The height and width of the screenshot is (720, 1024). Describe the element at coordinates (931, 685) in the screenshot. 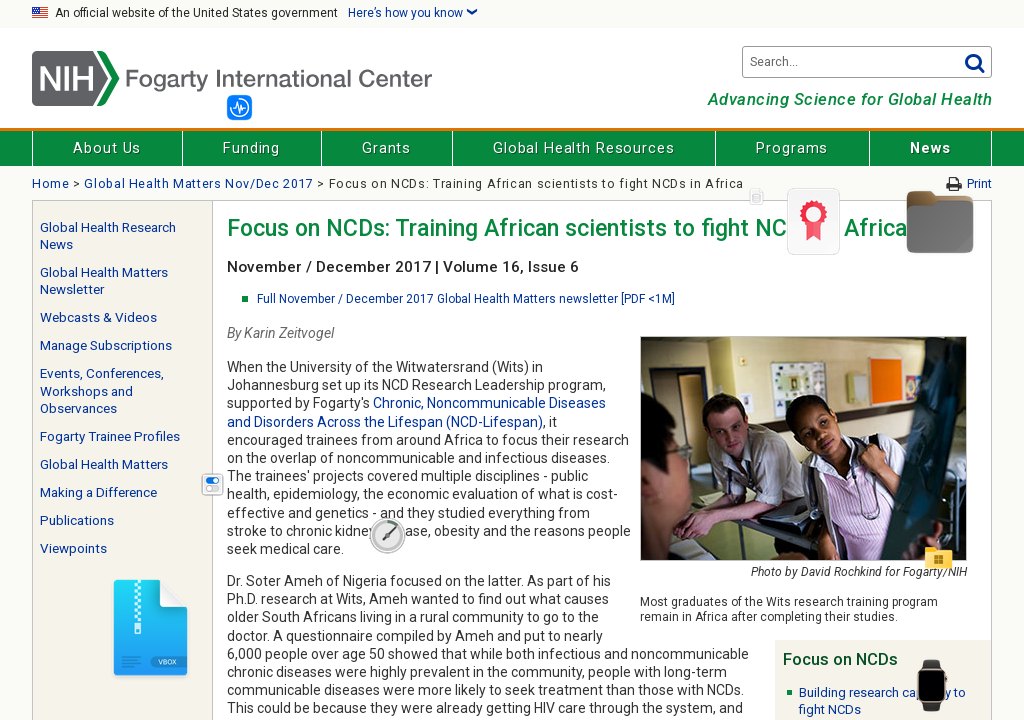

I see `manage your paired Apple Watch` at that location.